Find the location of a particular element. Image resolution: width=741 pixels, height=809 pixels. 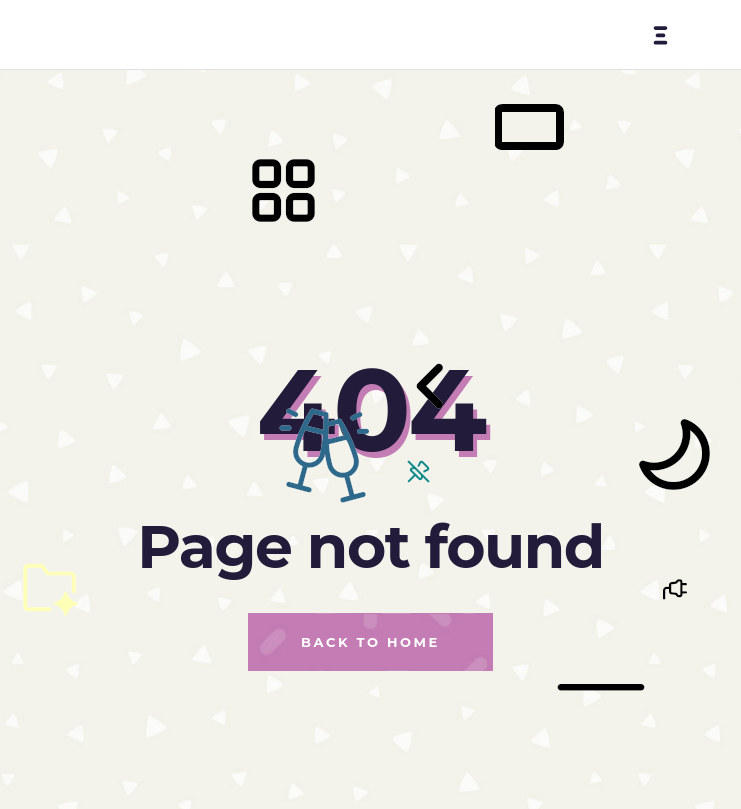

switch to dark mode is located at coordinates (673, 453).